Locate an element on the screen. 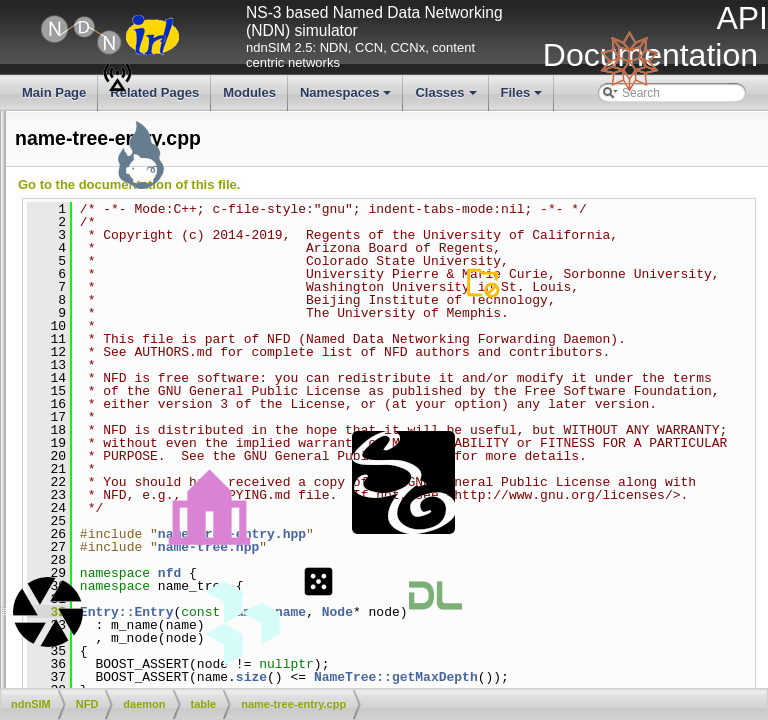  access denied to this folder is located at coordinates (482, 282).